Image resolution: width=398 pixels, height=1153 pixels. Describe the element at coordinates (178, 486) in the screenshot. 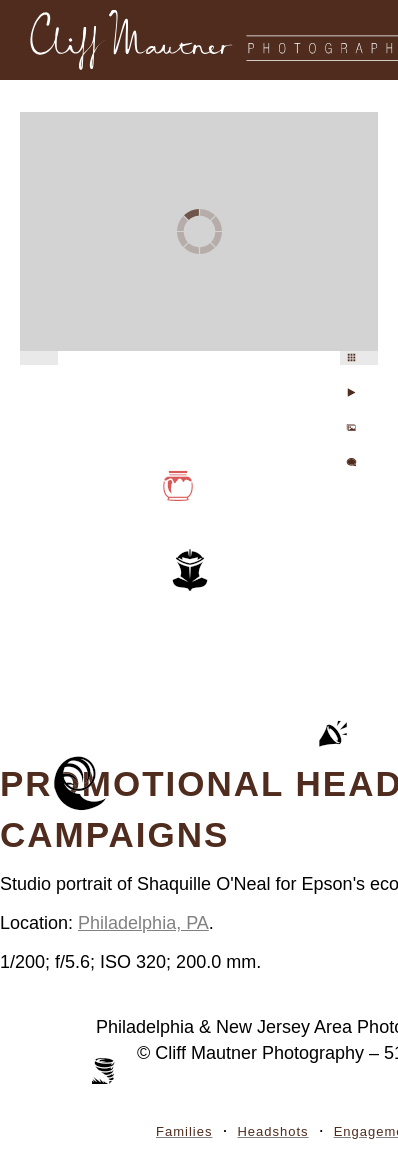

I see `view inventory or storage container` at that location.